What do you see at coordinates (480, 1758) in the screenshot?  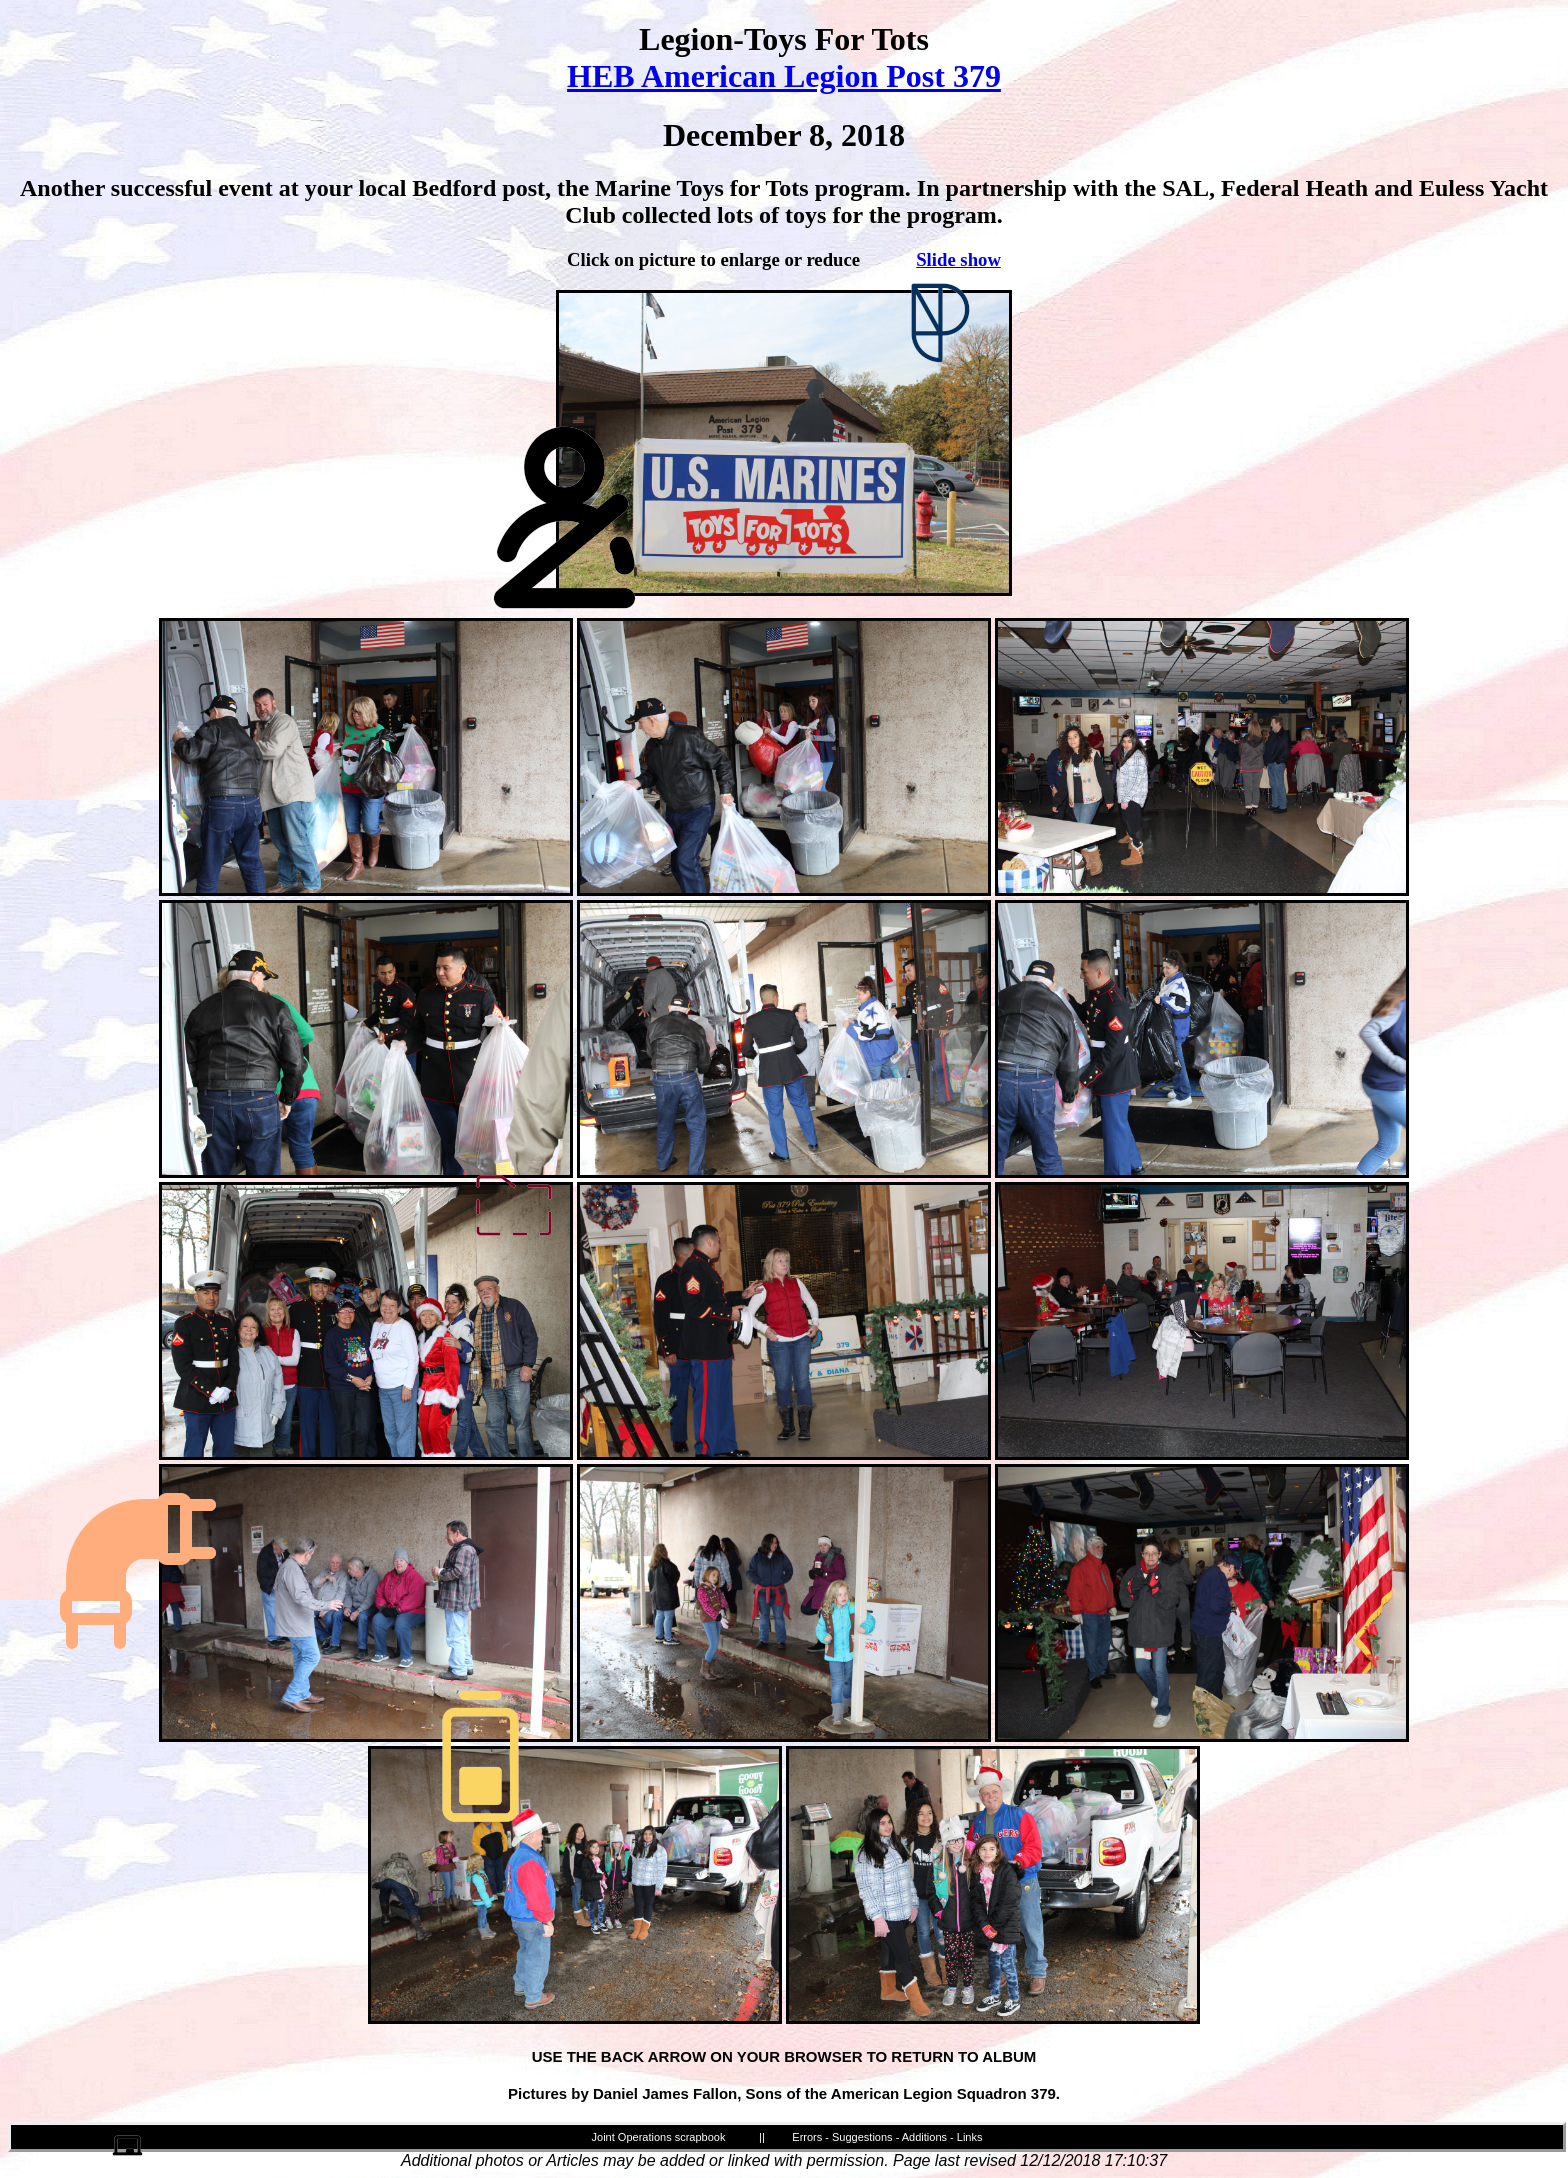 I see `indicates medium battery level` at bounding box center [480, 1758].